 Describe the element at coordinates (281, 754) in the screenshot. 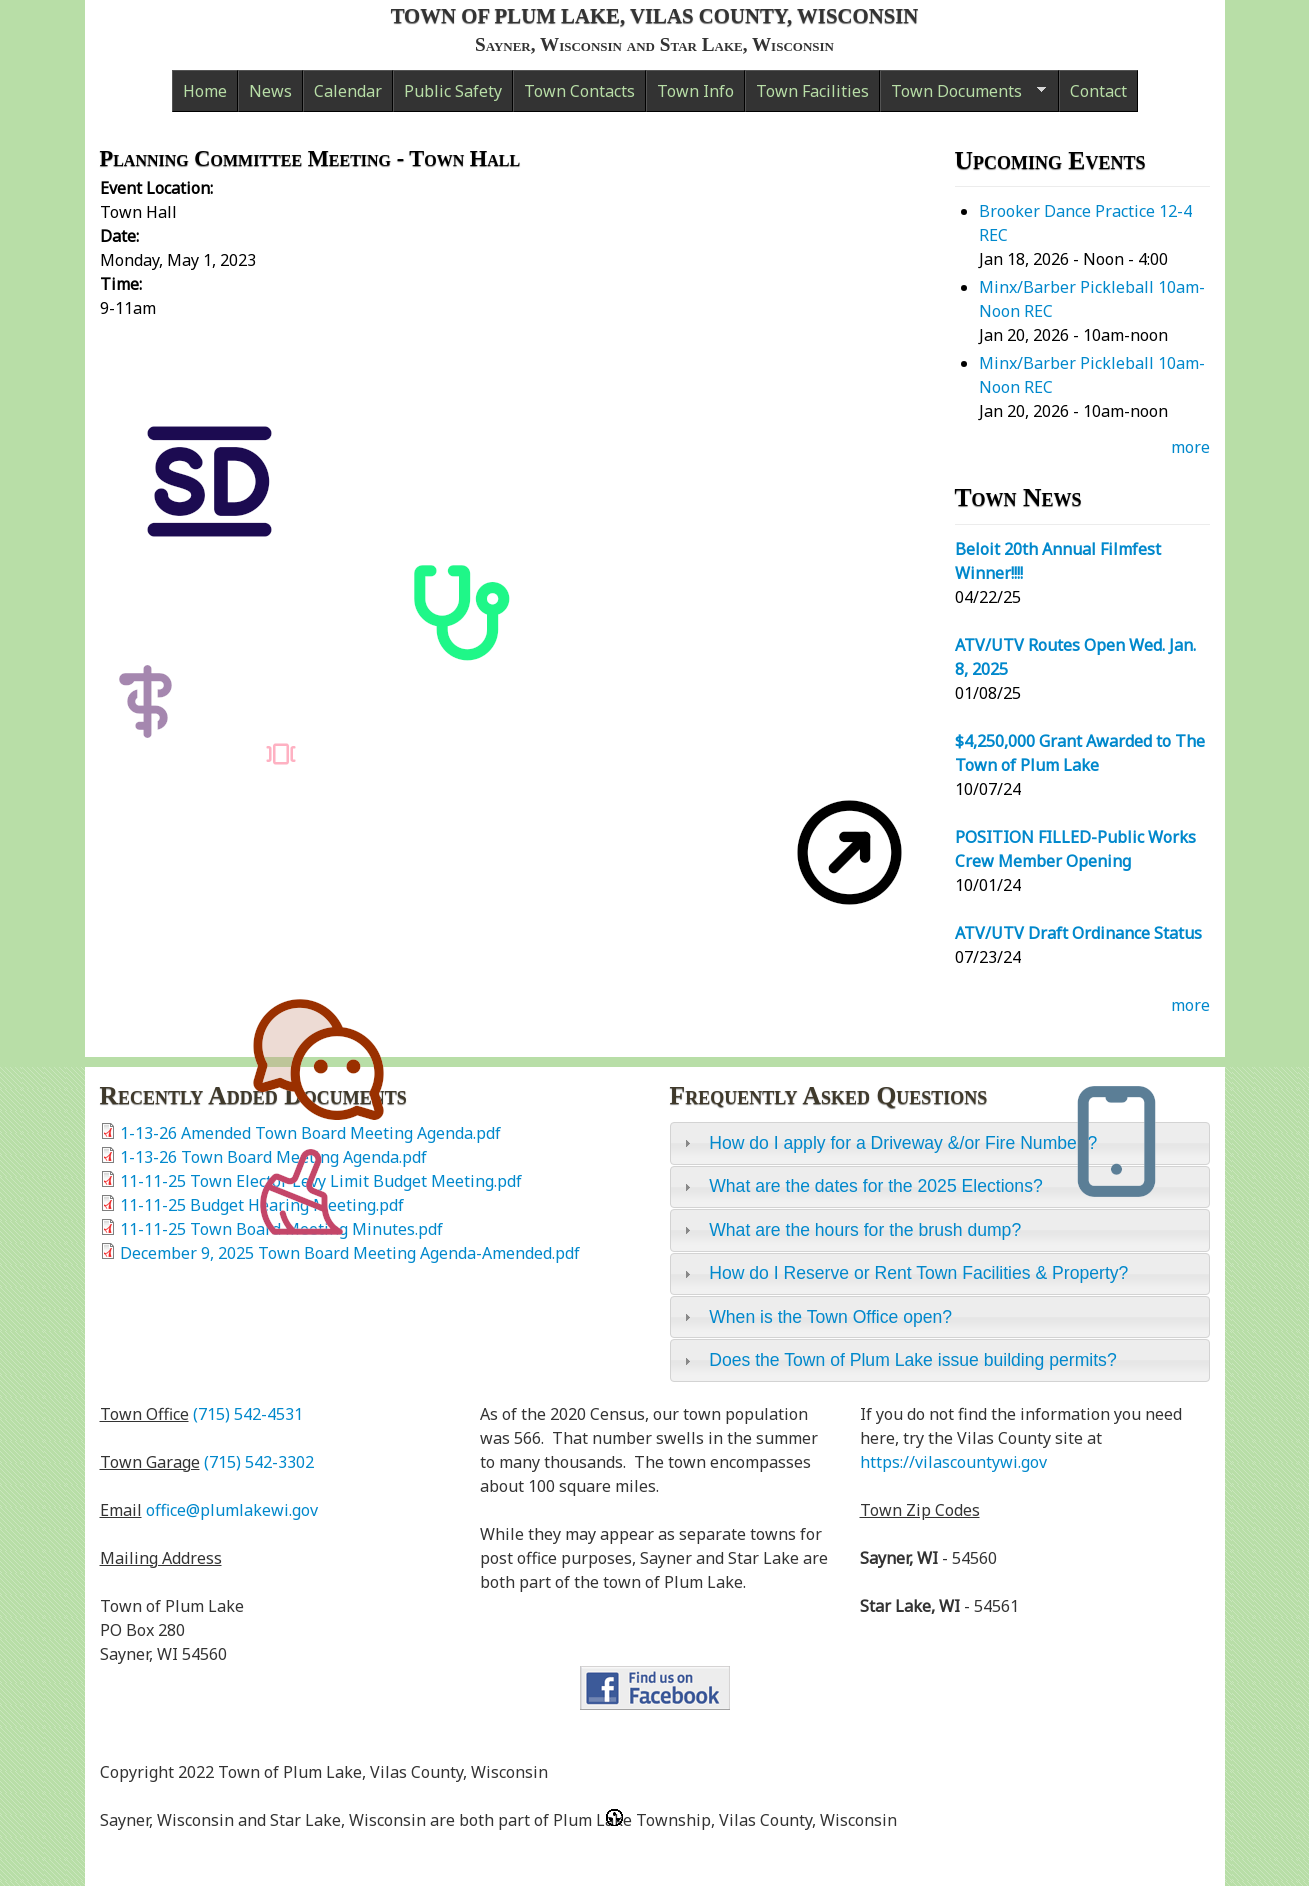

I see `navigate through a horizontal image carousel` at that location.